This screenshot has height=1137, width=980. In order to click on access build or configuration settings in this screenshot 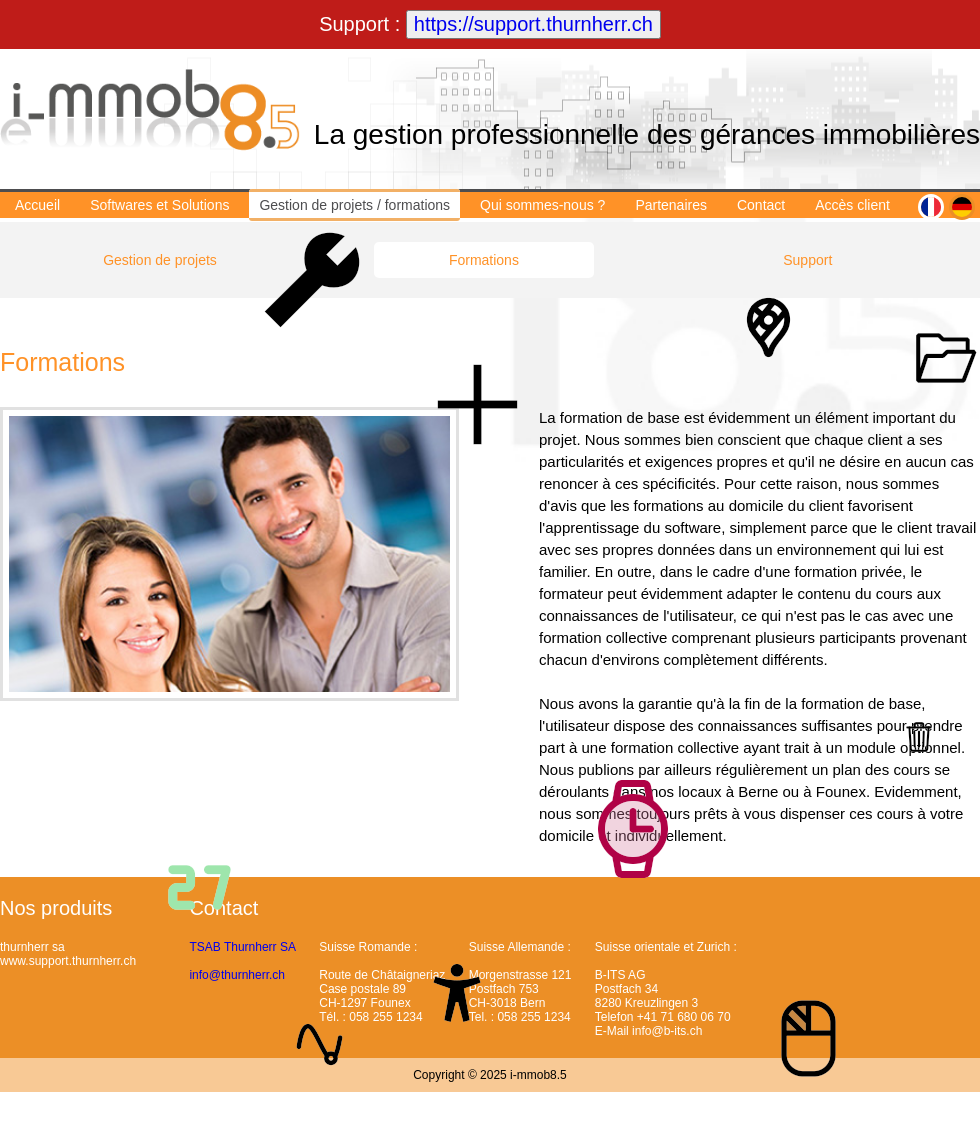, I will do `click(312, 280)`.